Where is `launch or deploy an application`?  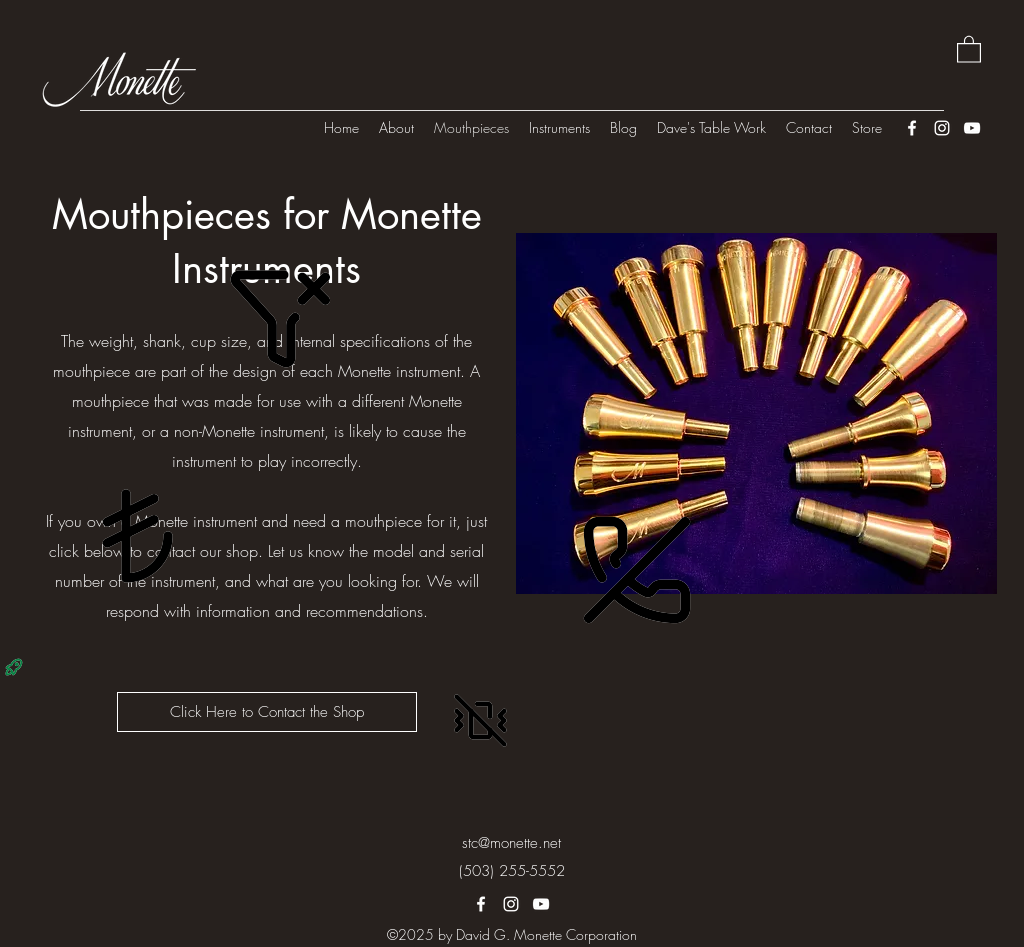 launch or deploy an application is located at coordinates (14, 667).